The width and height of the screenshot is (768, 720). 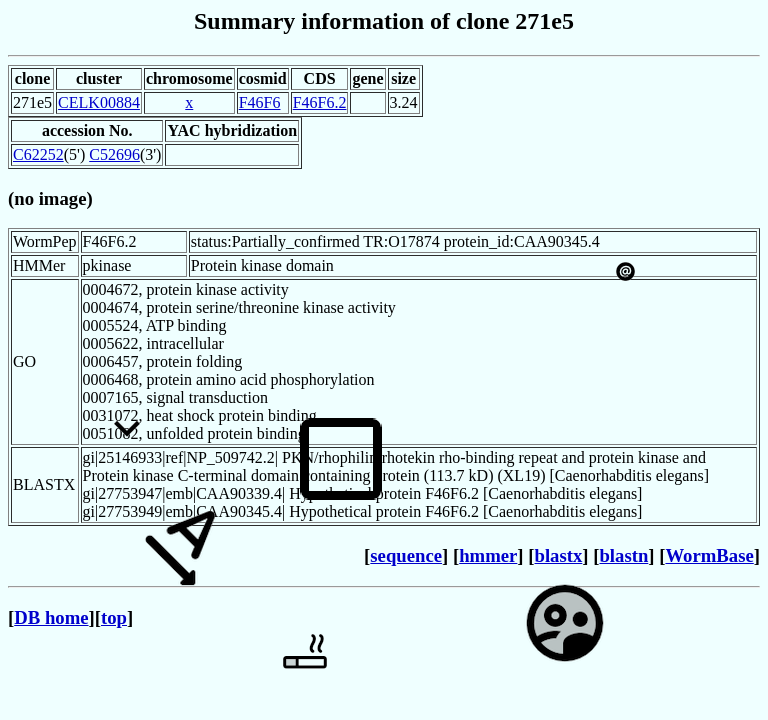 What do you see at coordinates (182, 546) in the screenshot?
I see `rotate text at a downward angle` at bounding box center [182, 546].